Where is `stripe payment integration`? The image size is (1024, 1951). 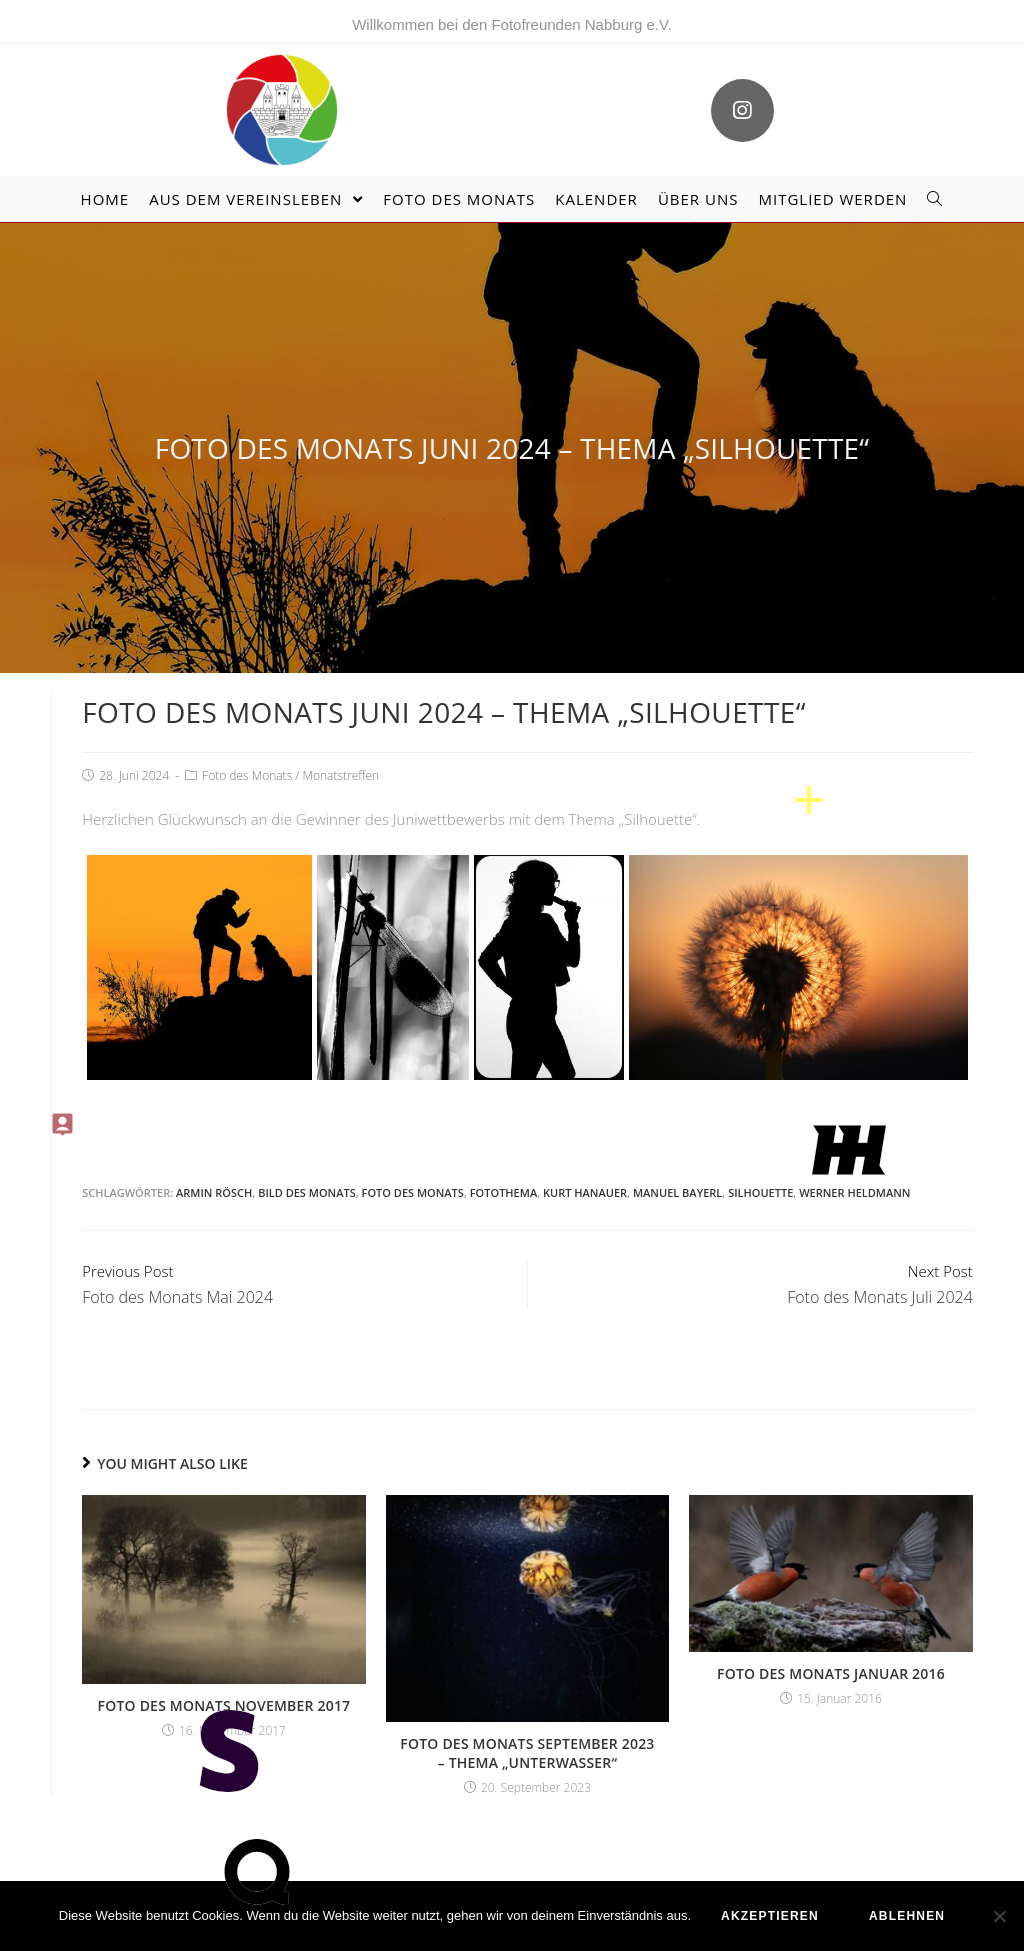 stripe payment integration is located at coordinates (229, 1751).